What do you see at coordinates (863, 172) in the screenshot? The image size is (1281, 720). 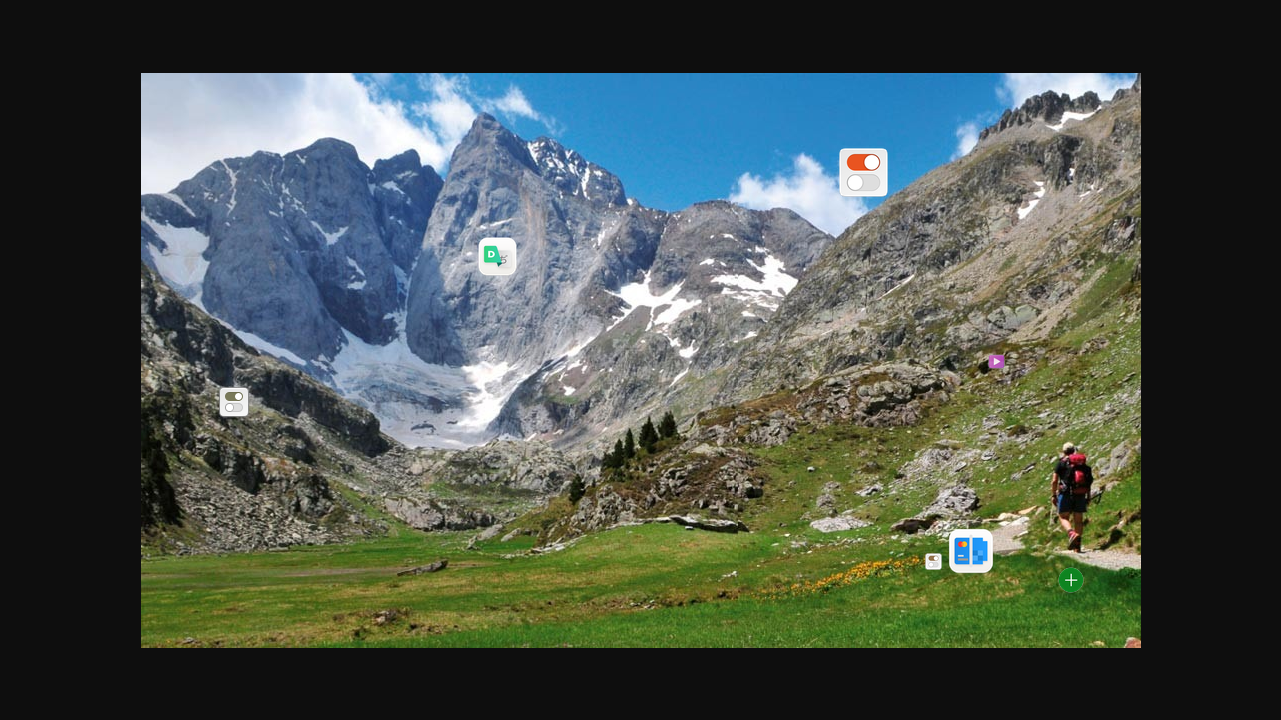 I see `open system tweaks or settings app` at bounding box center [863, 172].